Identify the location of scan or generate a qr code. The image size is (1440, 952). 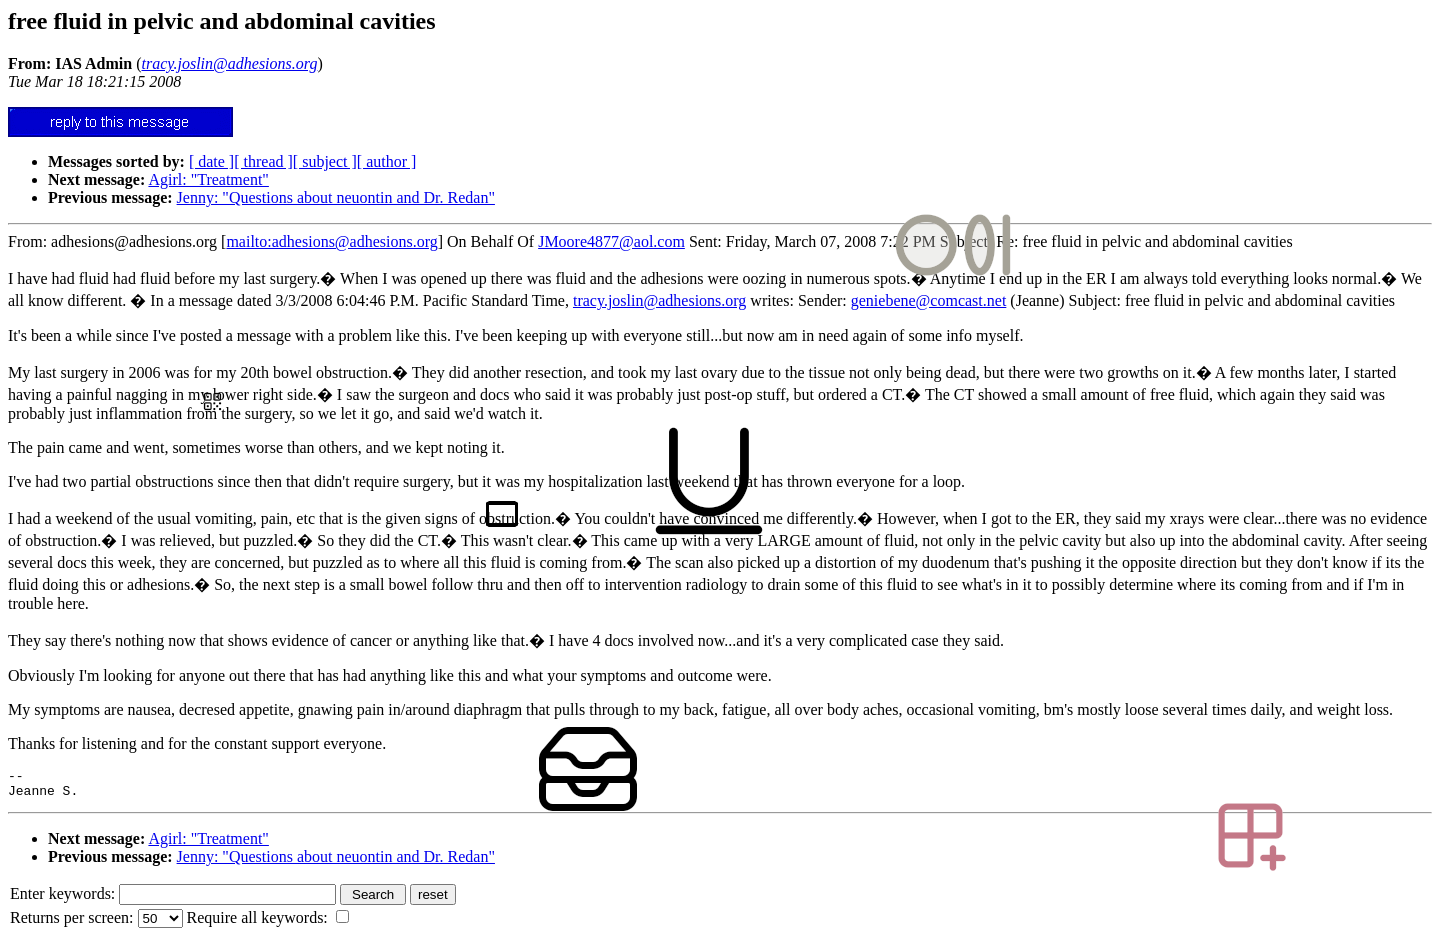
(212, 401).